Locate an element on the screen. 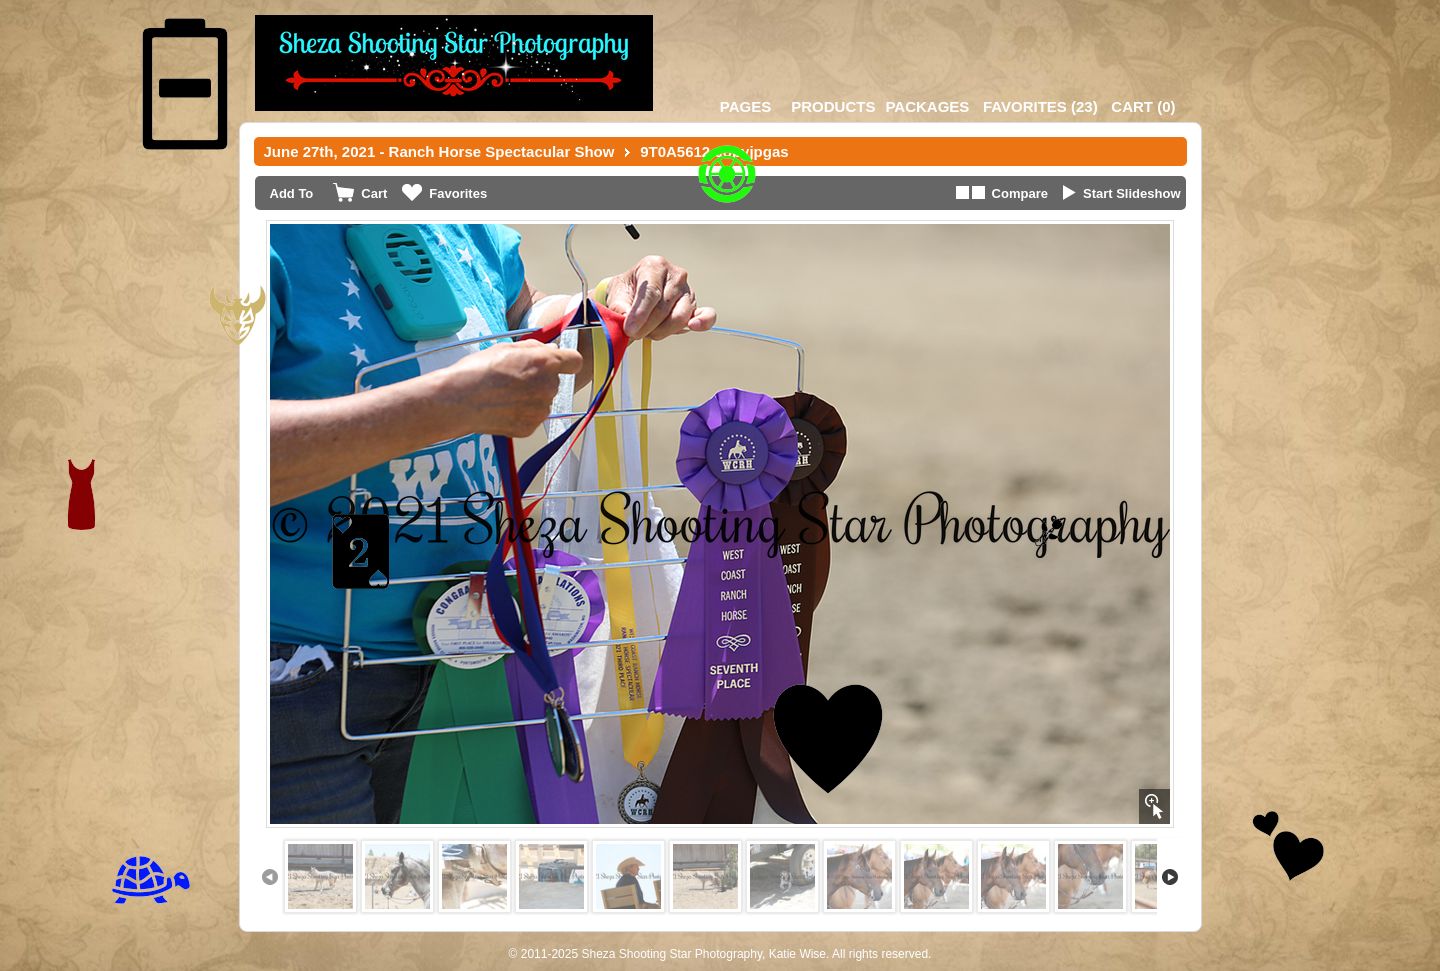 This screenshot has height=971, width=1440. add to favorites is located at coordinates (828, 739).